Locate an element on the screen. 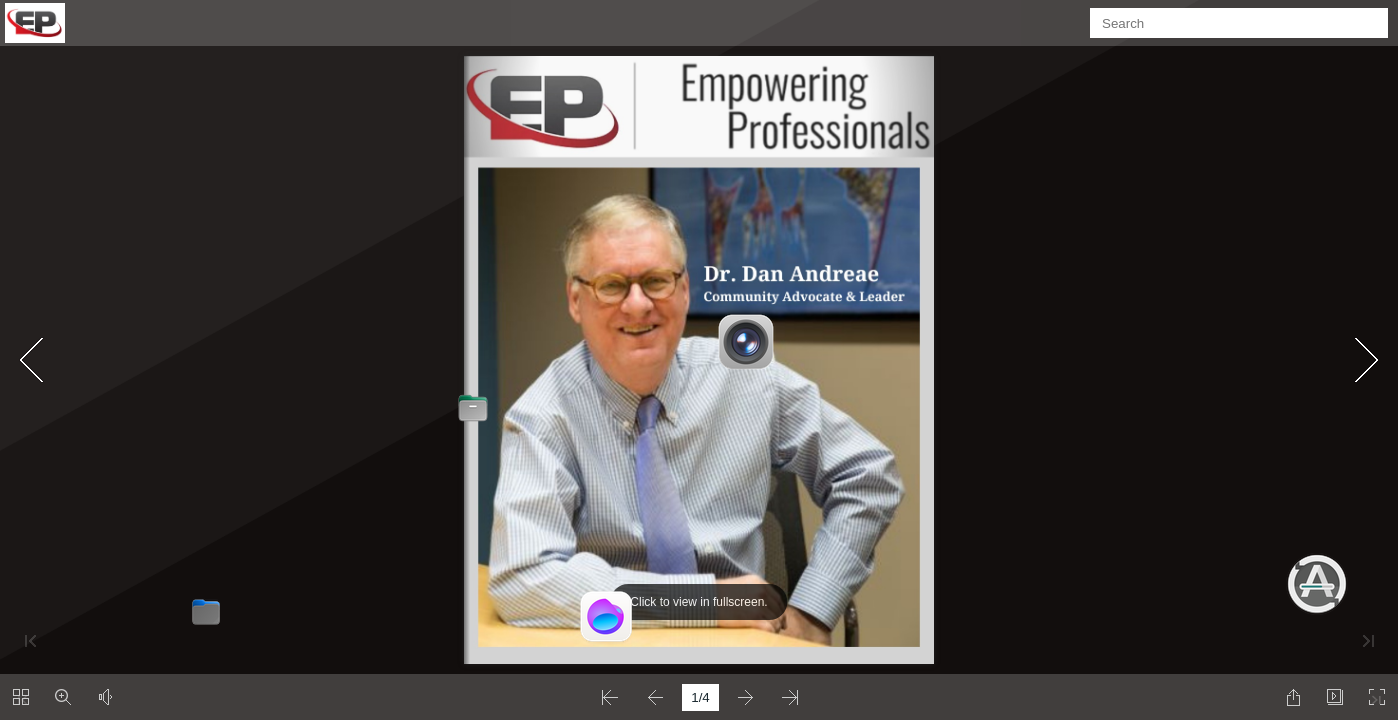  open the file manager application is located at coordinates (473, 408).